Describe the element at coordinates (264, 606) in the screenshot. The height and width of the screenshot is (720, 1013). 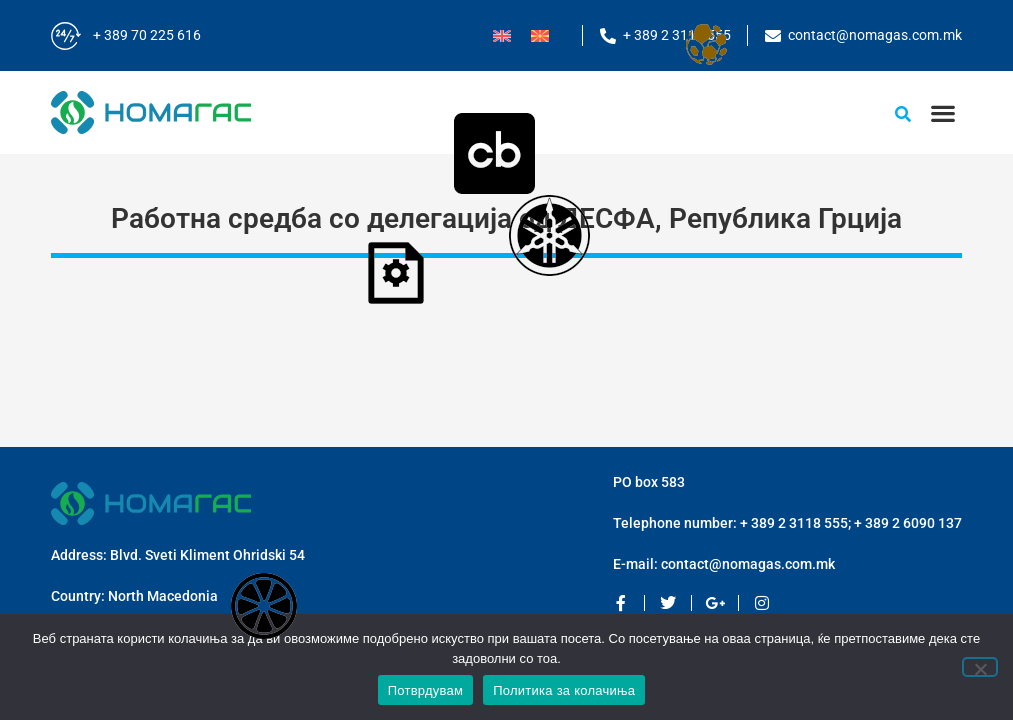
I see `juce audio framework logo` at that location.